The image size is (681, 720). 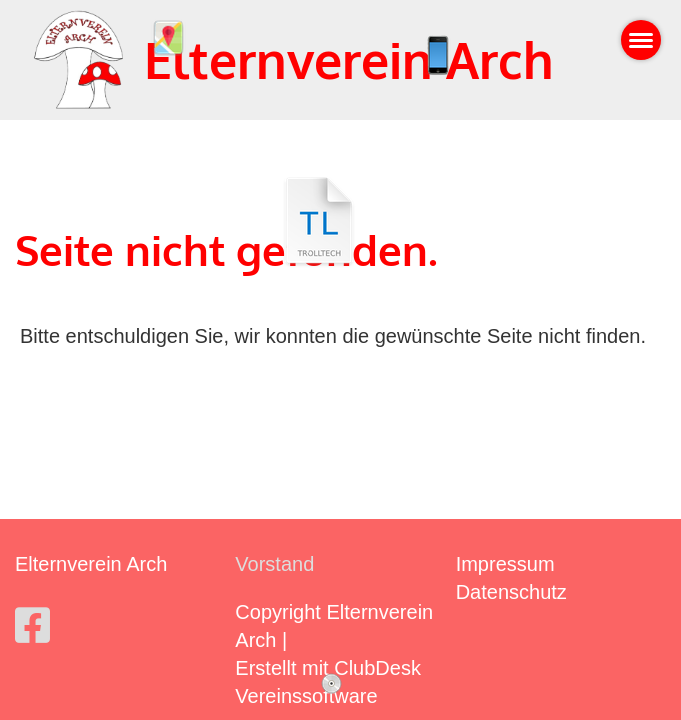 I want to click on open a GPX route or waypoint file, so click(x=168, y=37).